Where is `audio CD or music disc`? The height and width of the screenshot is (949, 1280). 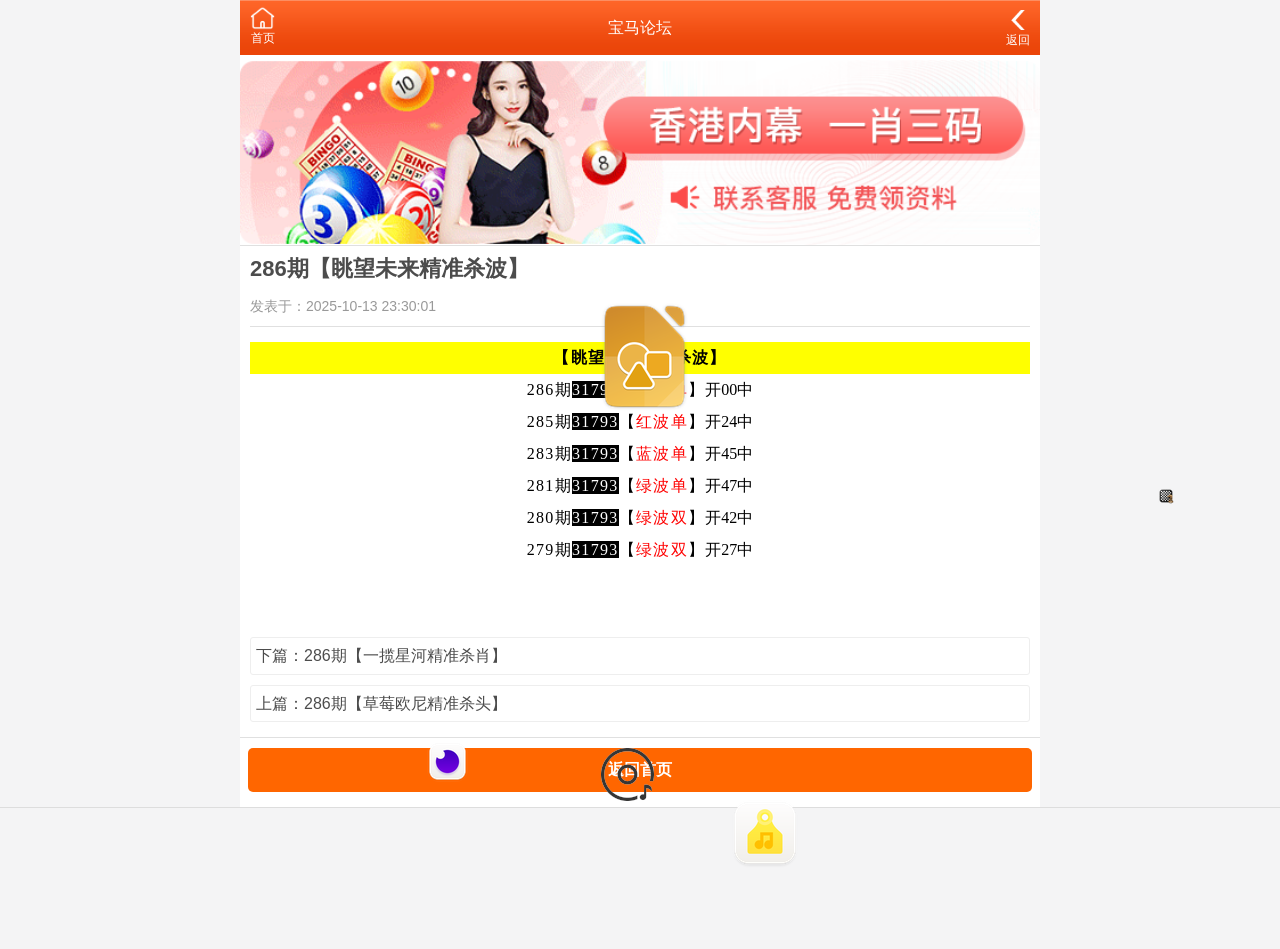
audio CD or music disc is located at coordinates (627, 774).